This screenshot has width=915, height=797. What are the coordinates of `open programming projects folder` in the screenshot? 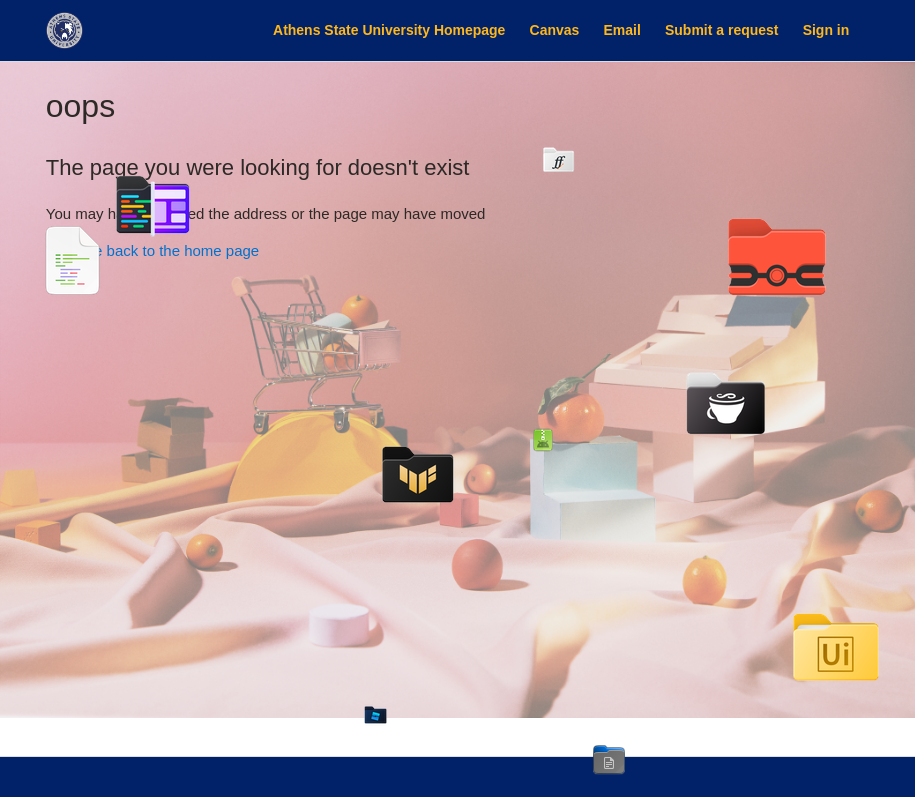 It's located at (152, 206).